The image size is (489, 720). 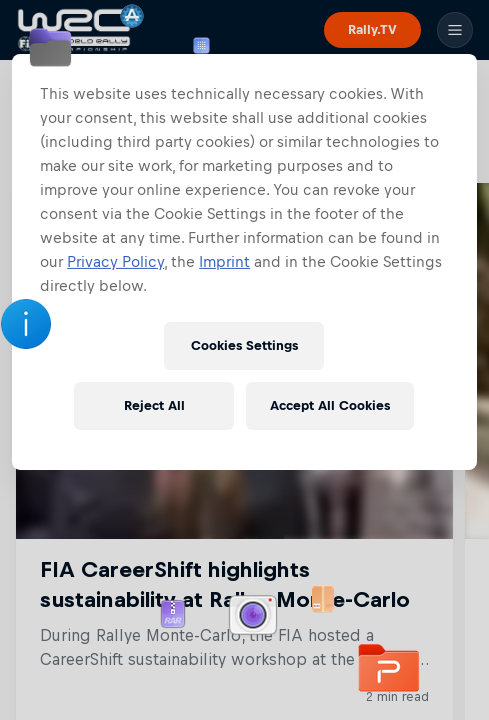 I want to click on open folder containing WPS presentation files, so click(x=388, y=669).